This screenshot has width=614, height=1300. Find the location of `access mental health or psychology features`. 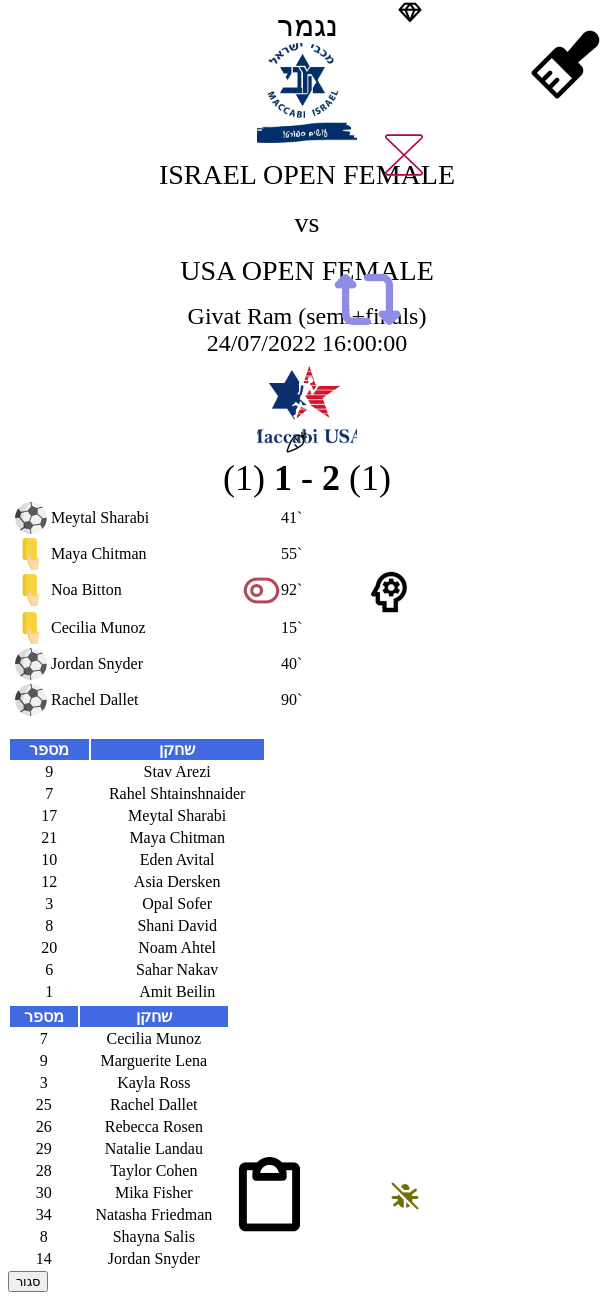

access mental health or psychology features is located at coordinates (389, 592).